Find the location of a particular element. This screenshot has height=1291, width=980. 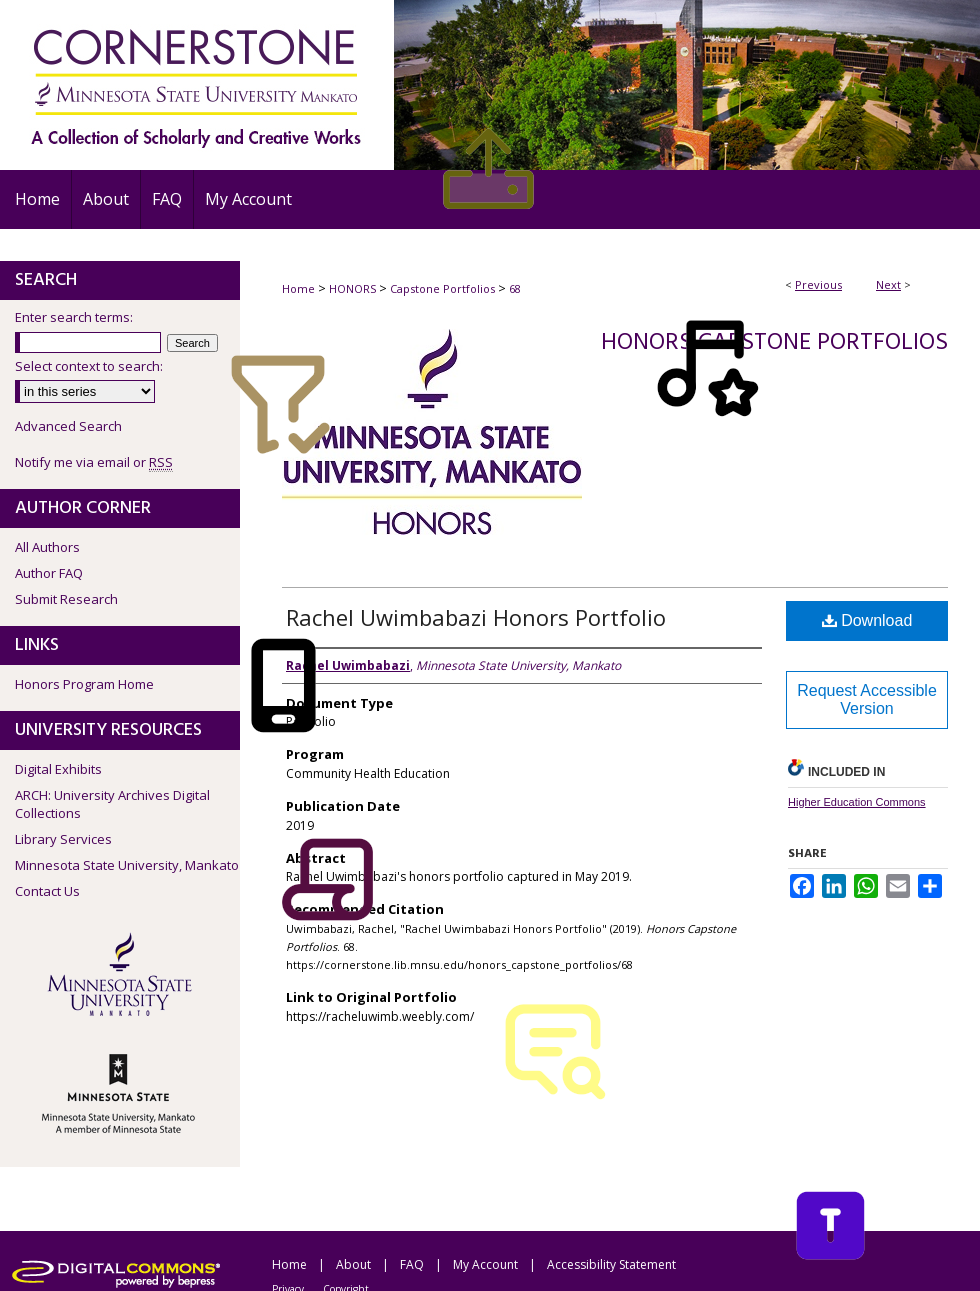

text formatting or typography tool is located at coordinates (830, 1225).